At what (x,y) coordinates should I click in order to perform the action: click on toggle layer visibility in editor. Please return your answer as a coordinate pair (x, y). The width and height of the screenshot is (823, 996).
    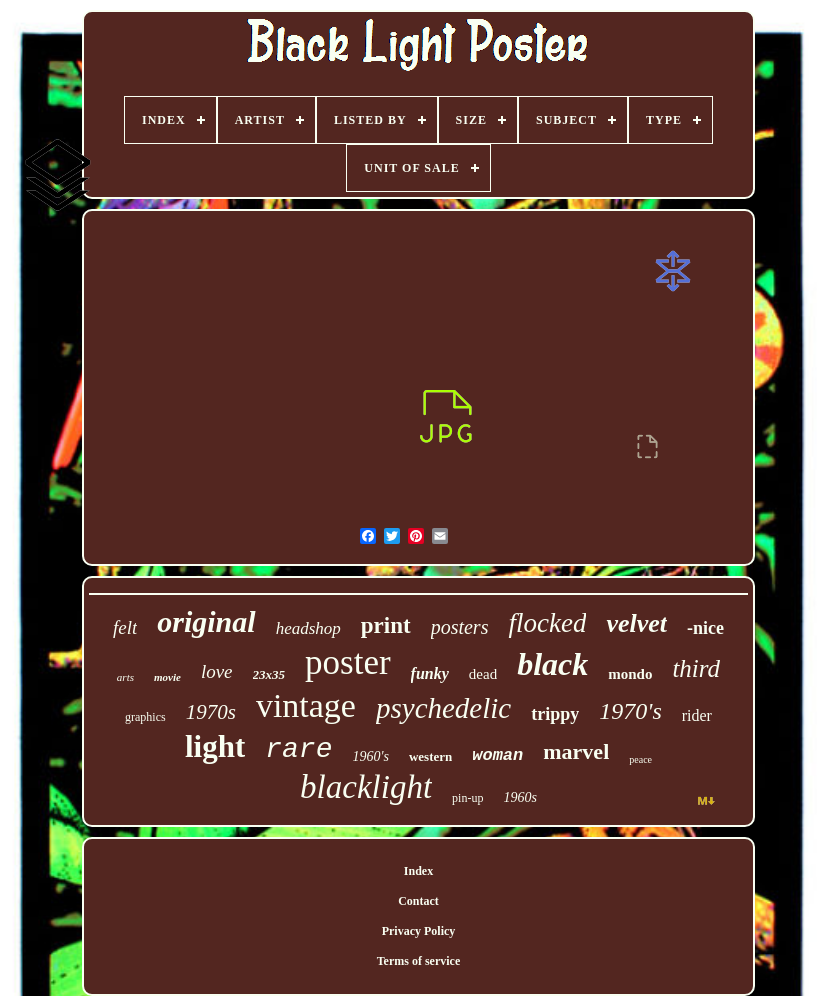
    Looking at the image, I should click on (58, 175).